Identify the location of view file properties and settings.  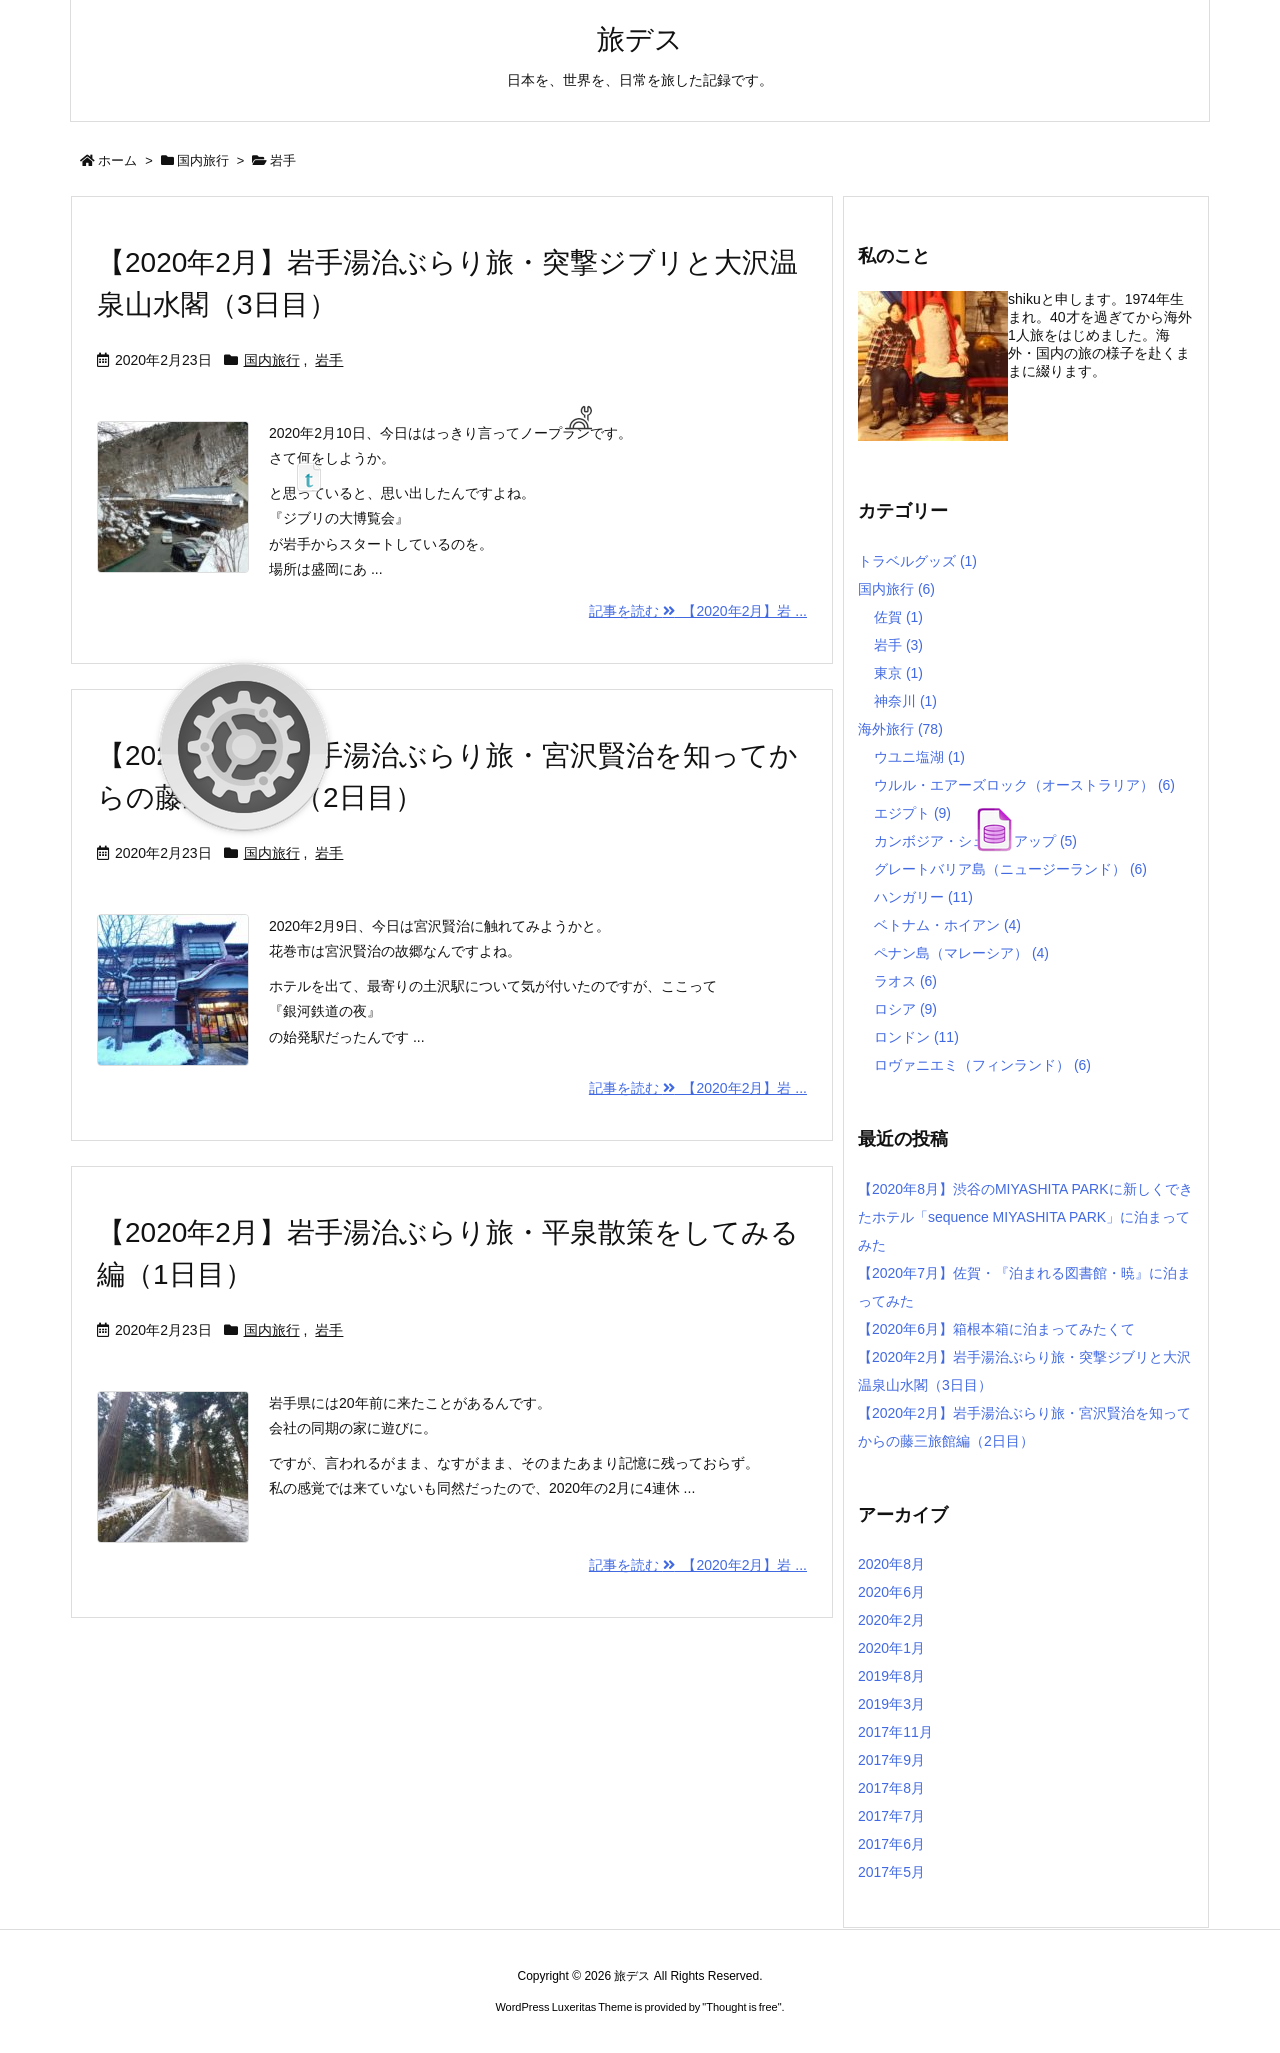
(244, 747).